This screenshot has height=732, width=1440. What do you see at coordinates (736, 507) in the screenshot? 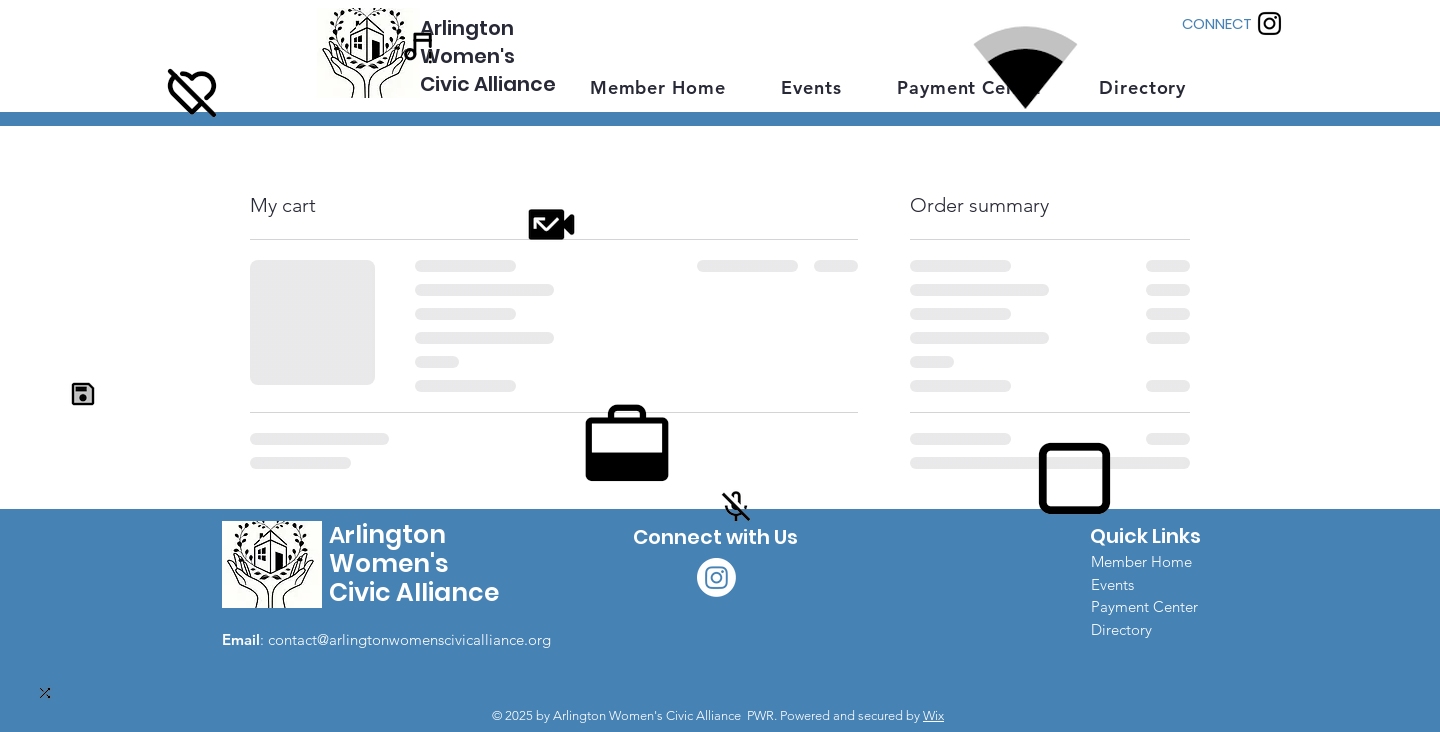
I see `mute your microphone` at bounding box center [736, 507].